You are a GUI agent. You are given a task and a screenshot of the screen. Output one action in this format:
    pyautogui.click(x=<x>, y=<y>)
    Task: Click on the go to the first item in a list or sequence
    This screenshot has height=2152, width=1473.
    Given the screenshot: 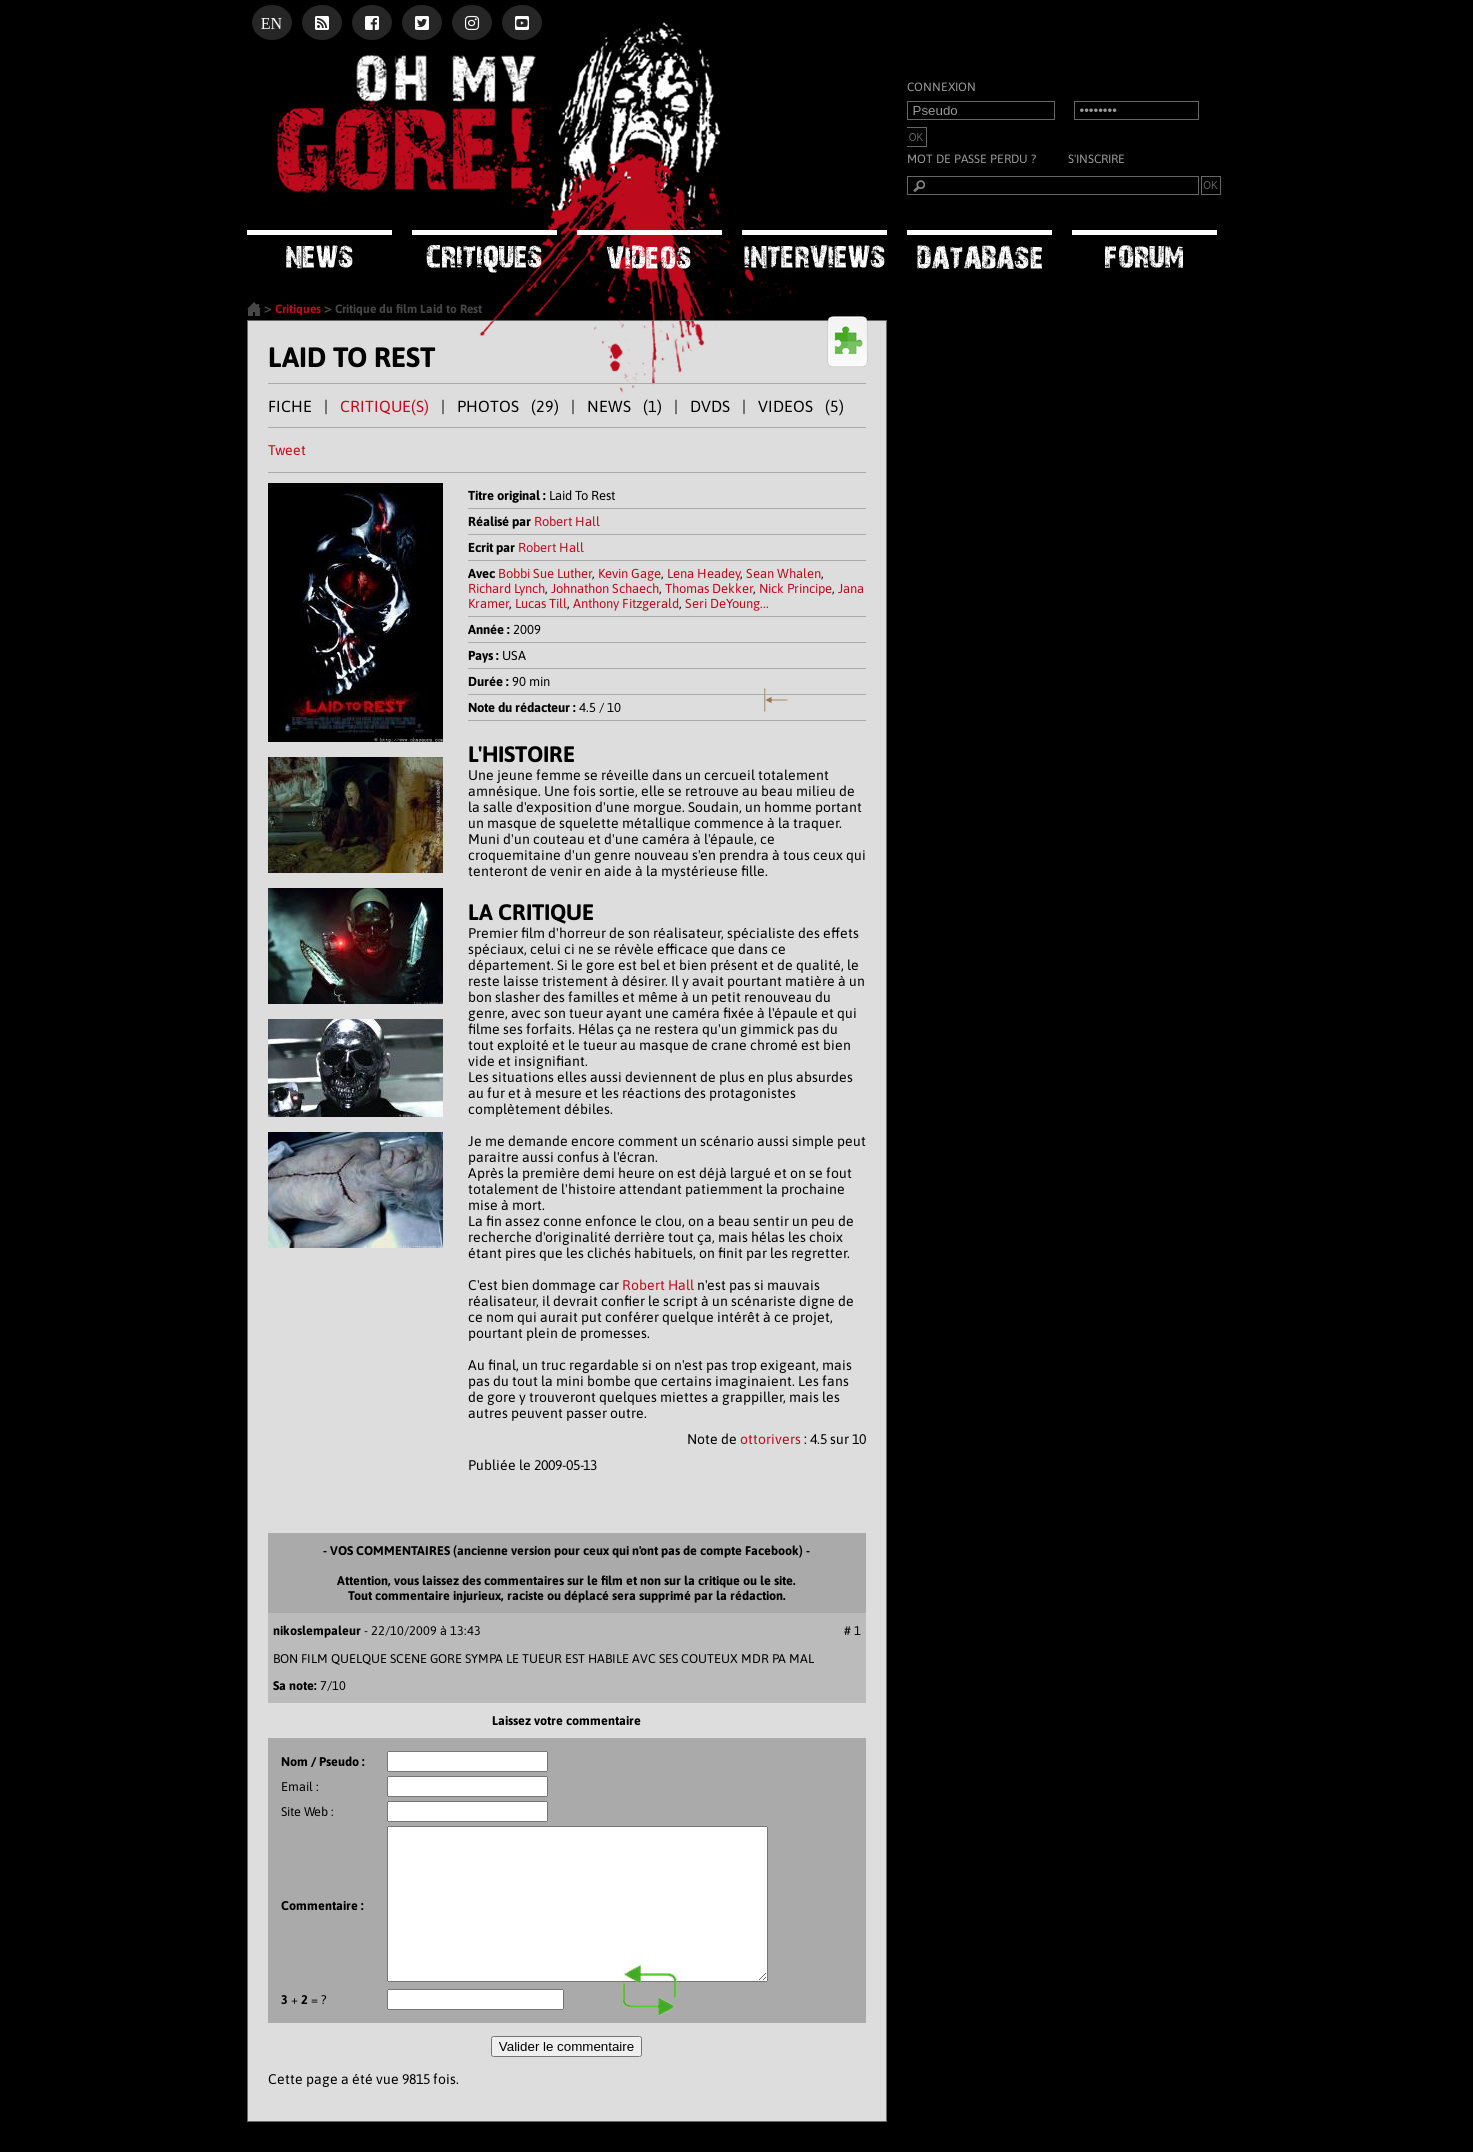 What is the action you would take?
    pyautogui.click(x=776, y=700)
    